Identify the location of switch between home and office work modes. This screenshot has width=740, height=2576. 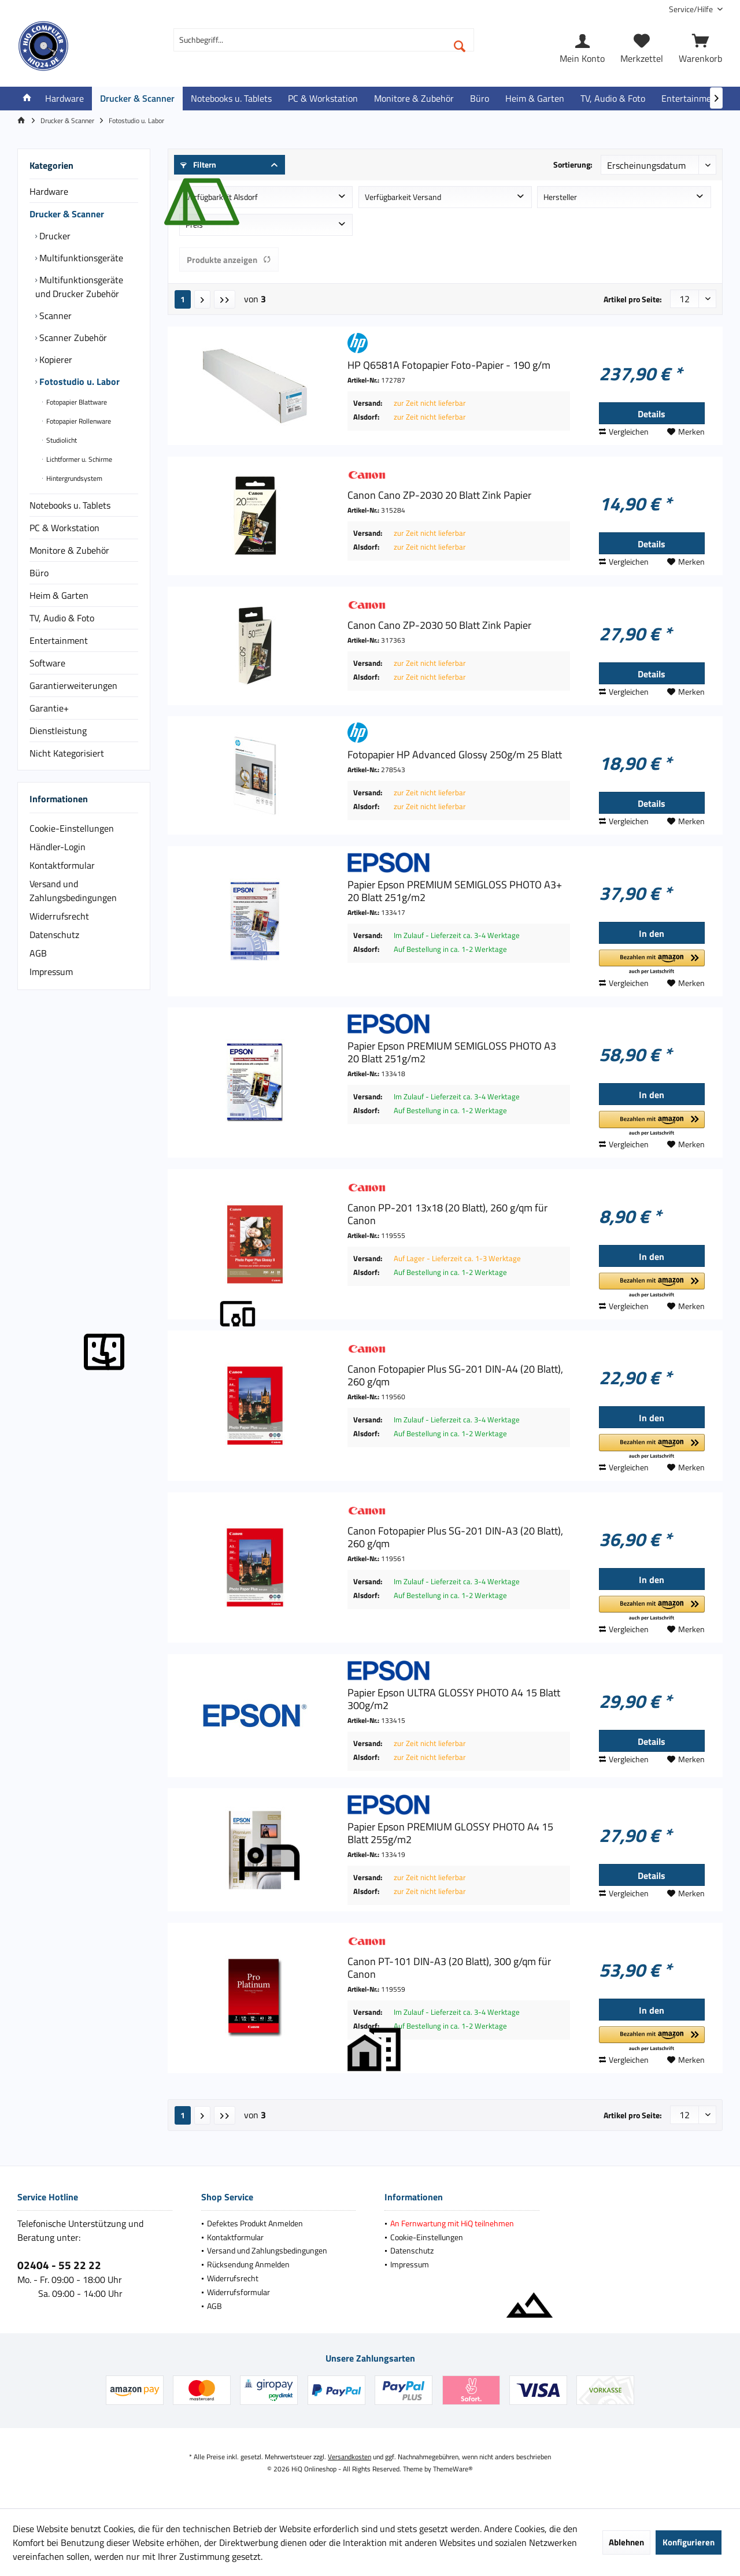
(374, 2049).